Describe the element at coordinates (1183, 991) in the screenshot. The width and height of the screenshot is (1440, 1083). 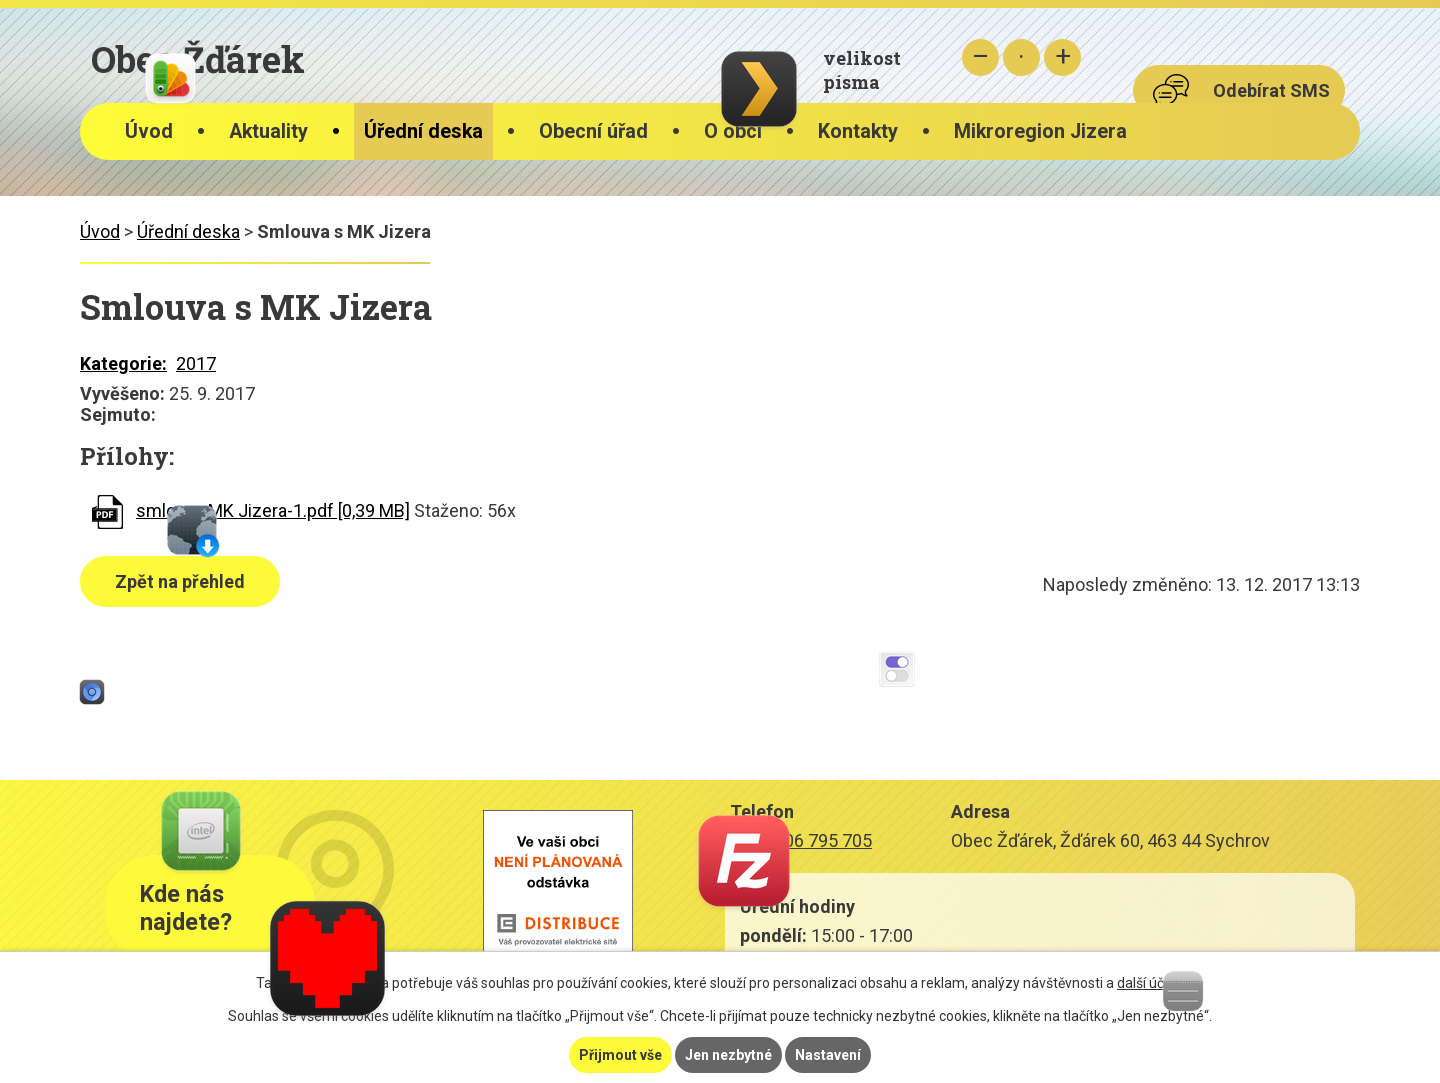
I see `open the notes app` at that location.